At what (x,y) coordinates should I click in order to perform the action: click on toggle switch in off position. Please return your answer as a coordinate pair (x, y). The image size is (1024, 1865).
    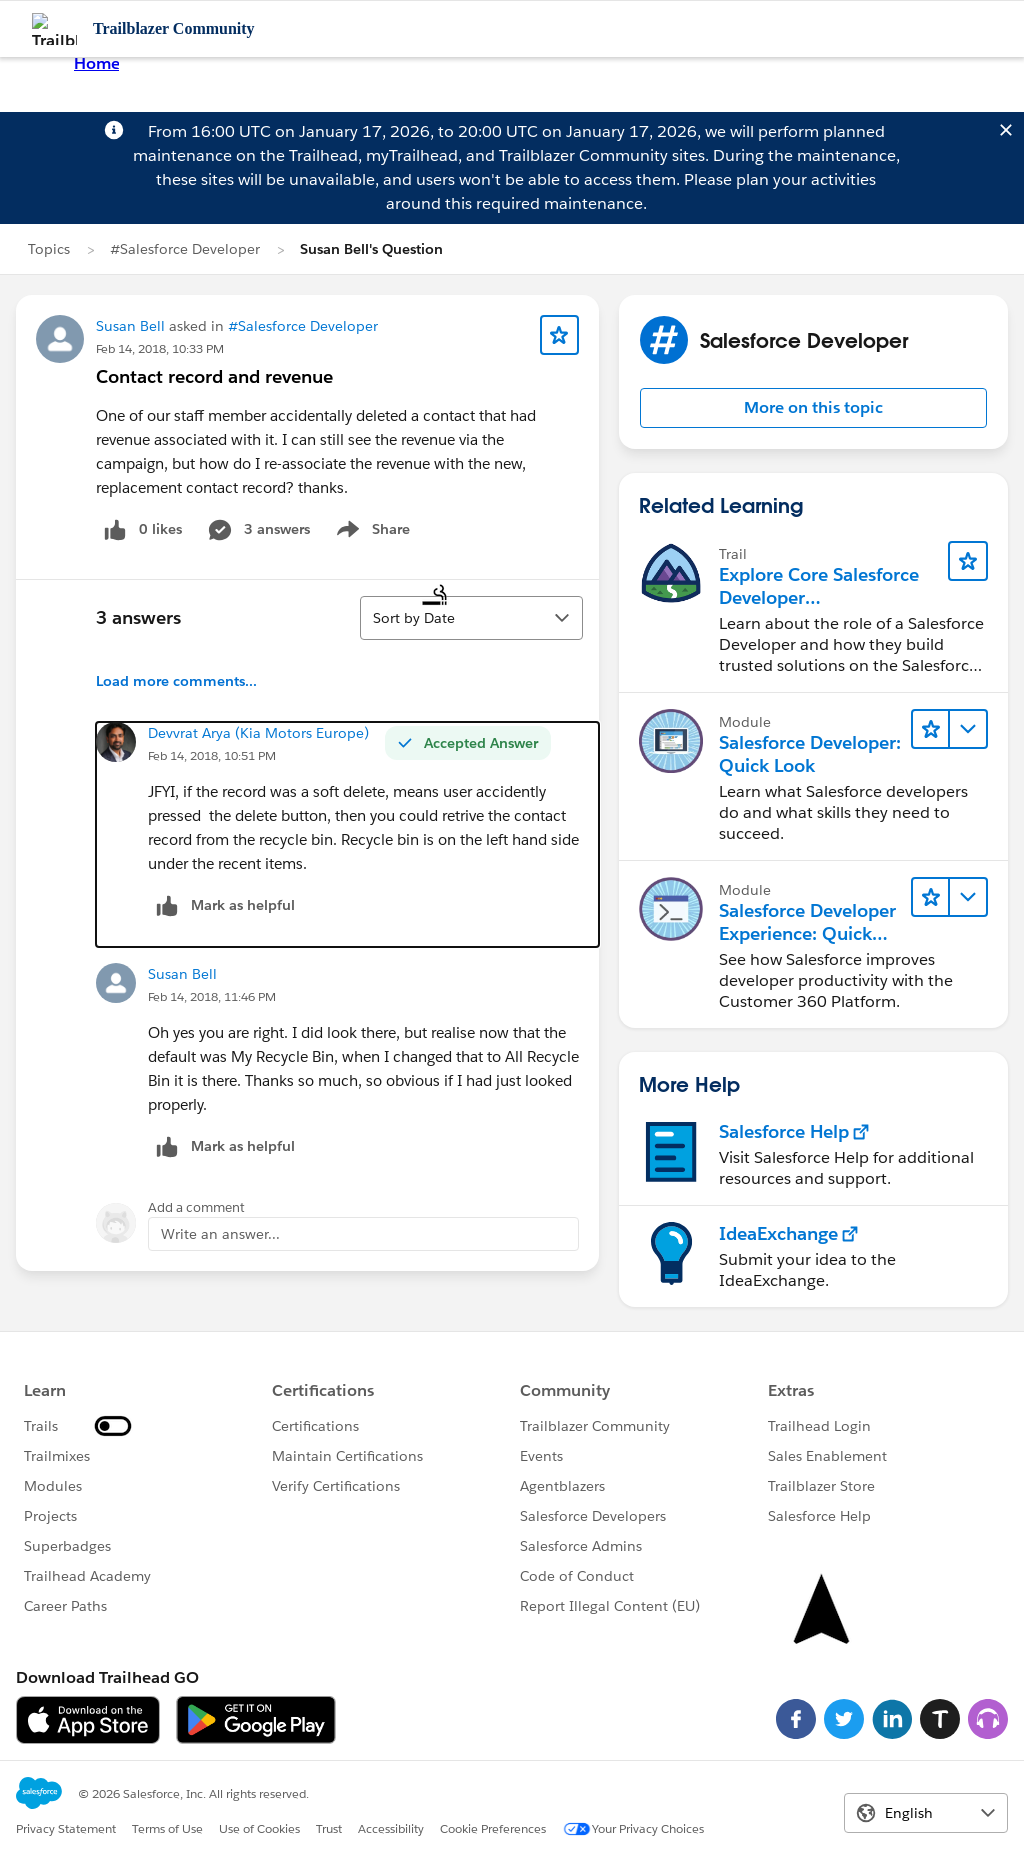
    Looking at the image, I should click on (113, 1426).